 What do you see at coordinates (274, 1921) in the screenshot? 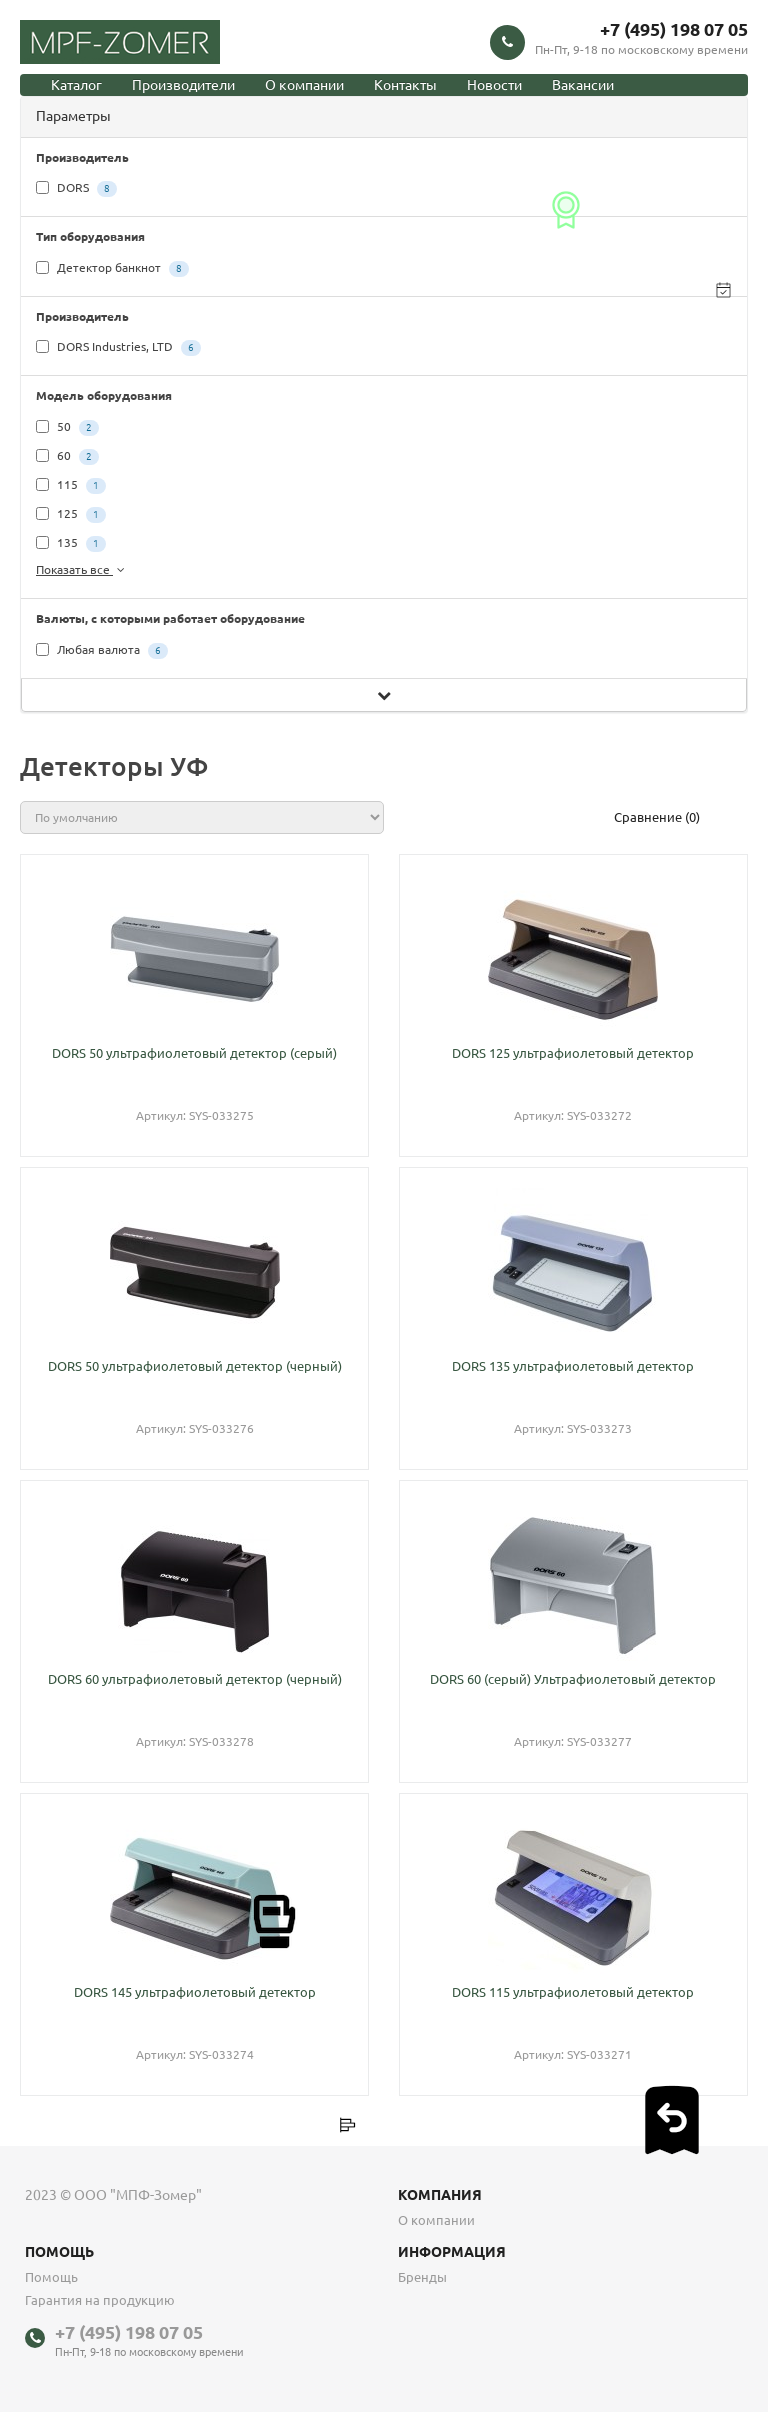
I see `access mixed martial arts or boxing content` at bounding box center [274, 1921].